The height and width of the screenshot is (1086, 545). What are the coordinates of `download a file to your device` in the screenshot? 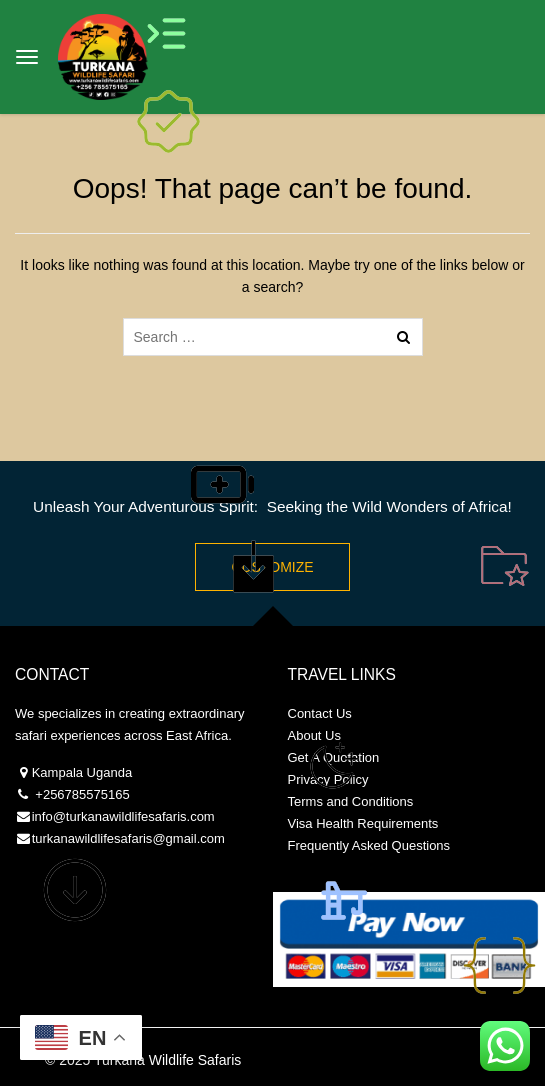 It's located at (253, 566).